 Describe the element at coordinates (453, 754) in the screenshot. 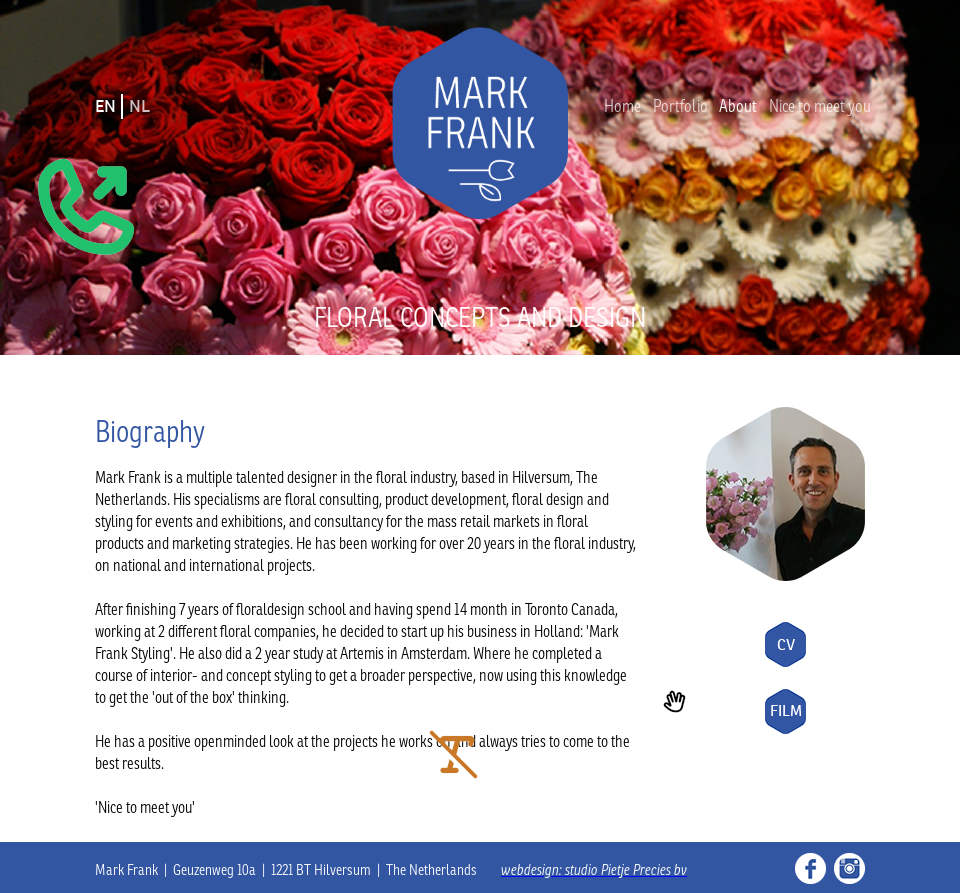

I see `clear text formatting` at that location.